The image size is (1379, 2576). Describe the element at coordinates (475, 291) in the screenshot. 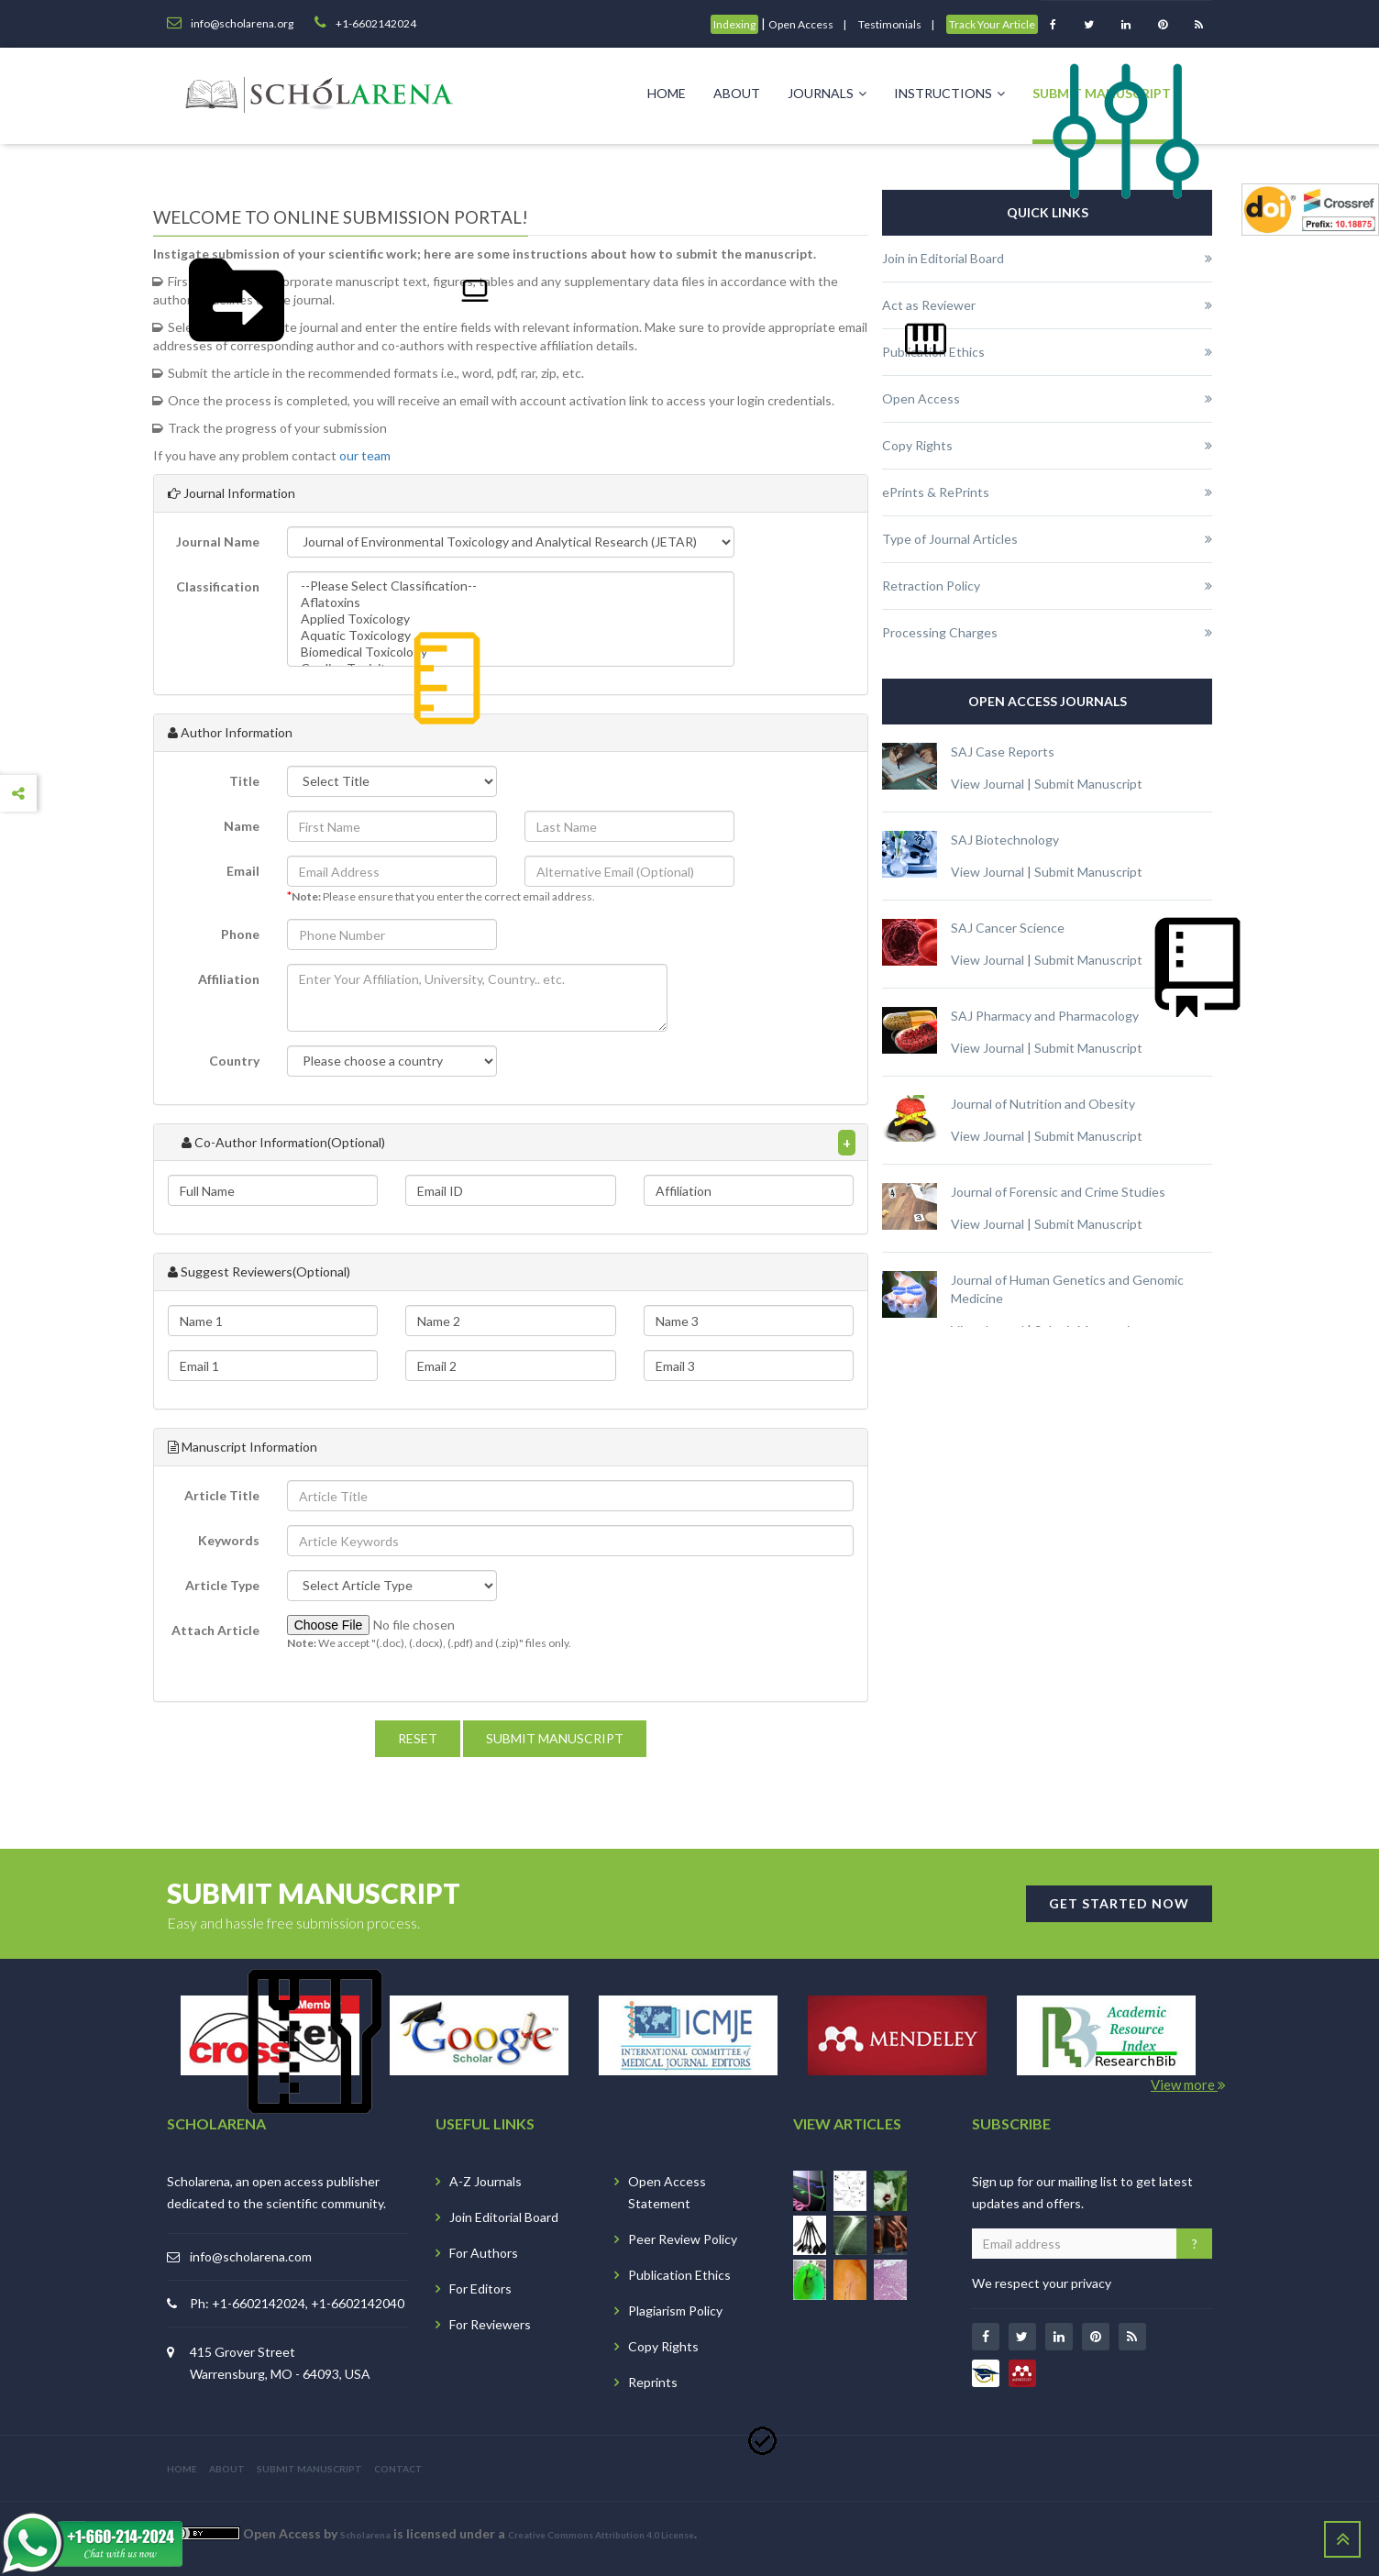

I see `switch to desktop view` at that location.